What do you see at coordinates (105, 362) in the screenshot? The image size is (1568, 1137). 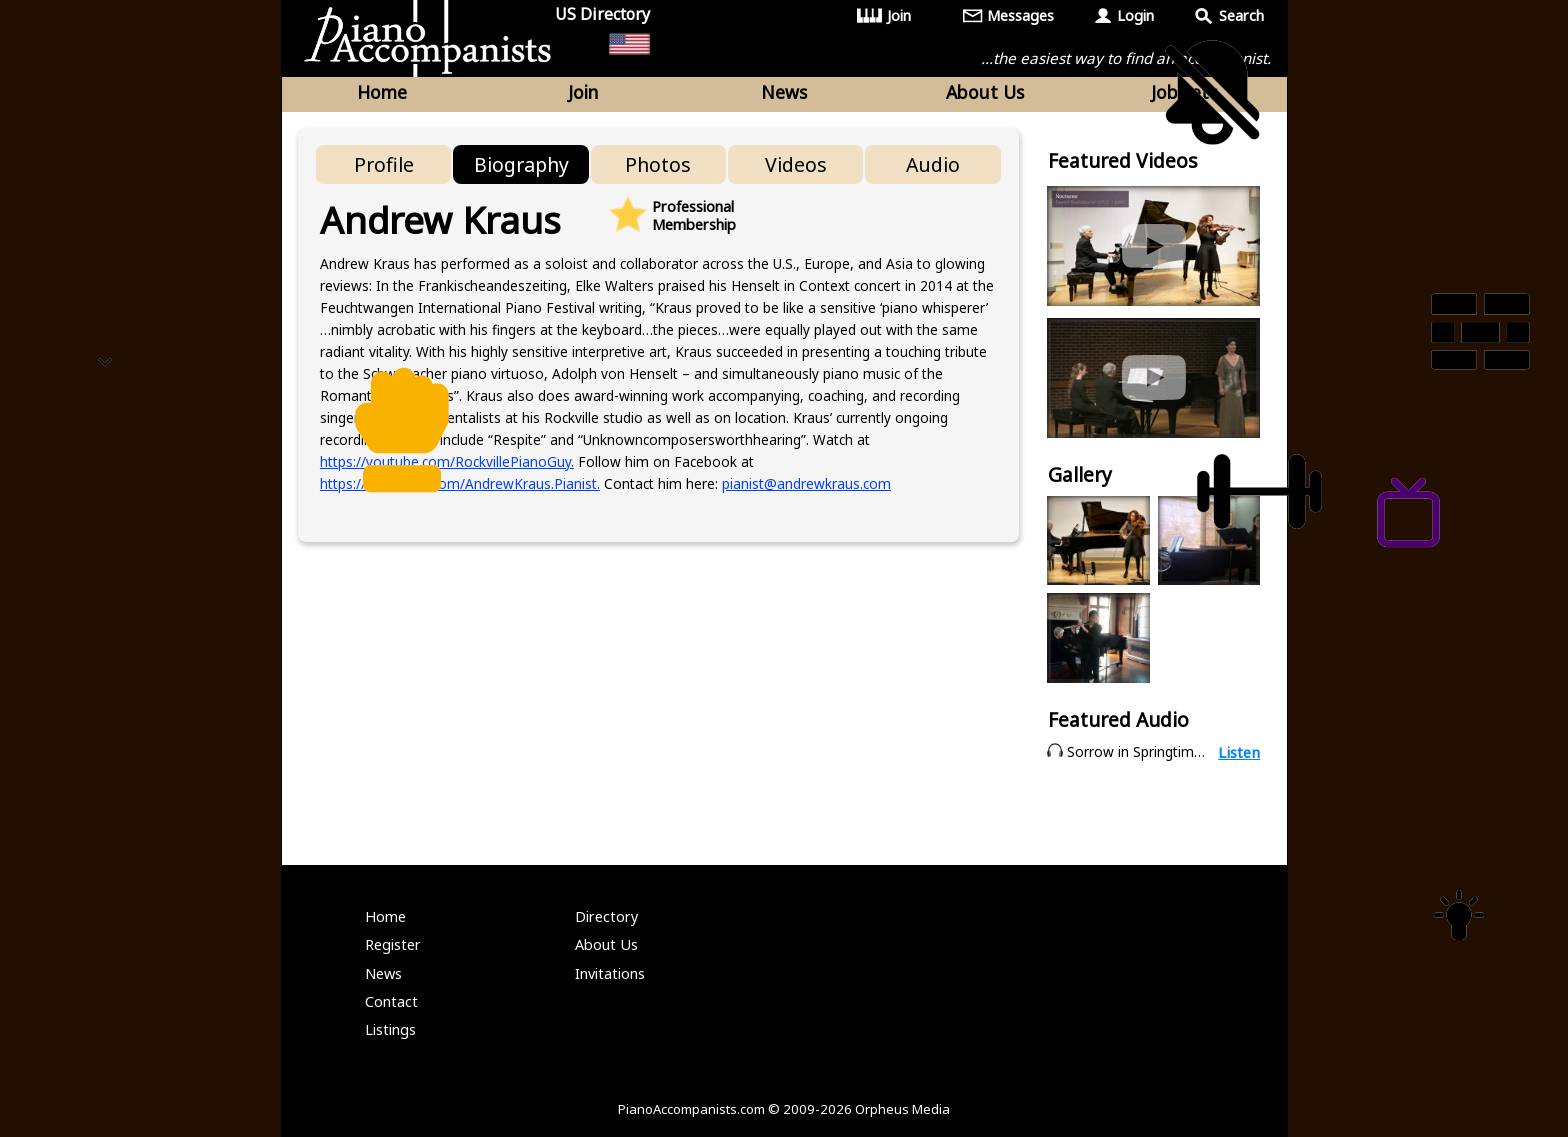 I see `expand to show more content` at bounding box center [105, 362].